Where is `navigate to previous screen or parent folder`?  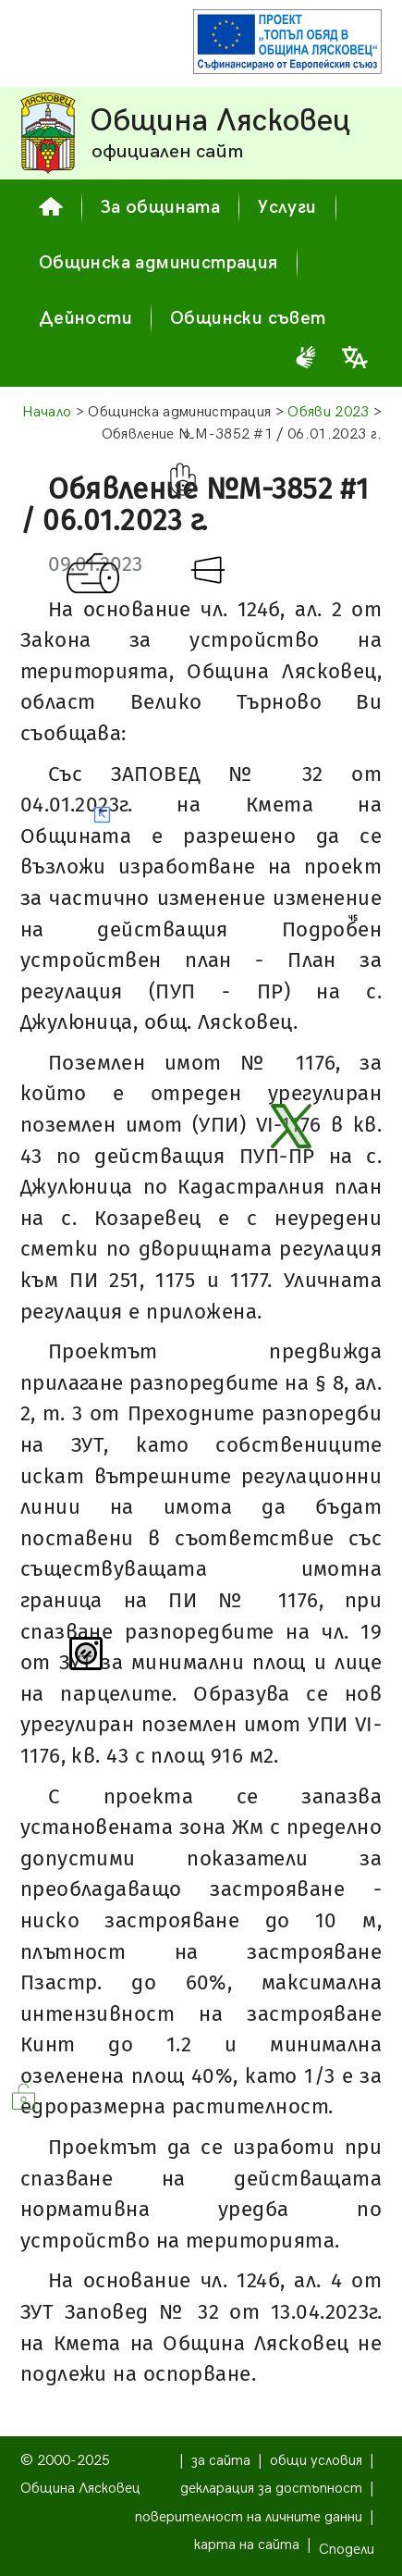
navigate to previous screen or parent folder is located at coordinates (102, 814).